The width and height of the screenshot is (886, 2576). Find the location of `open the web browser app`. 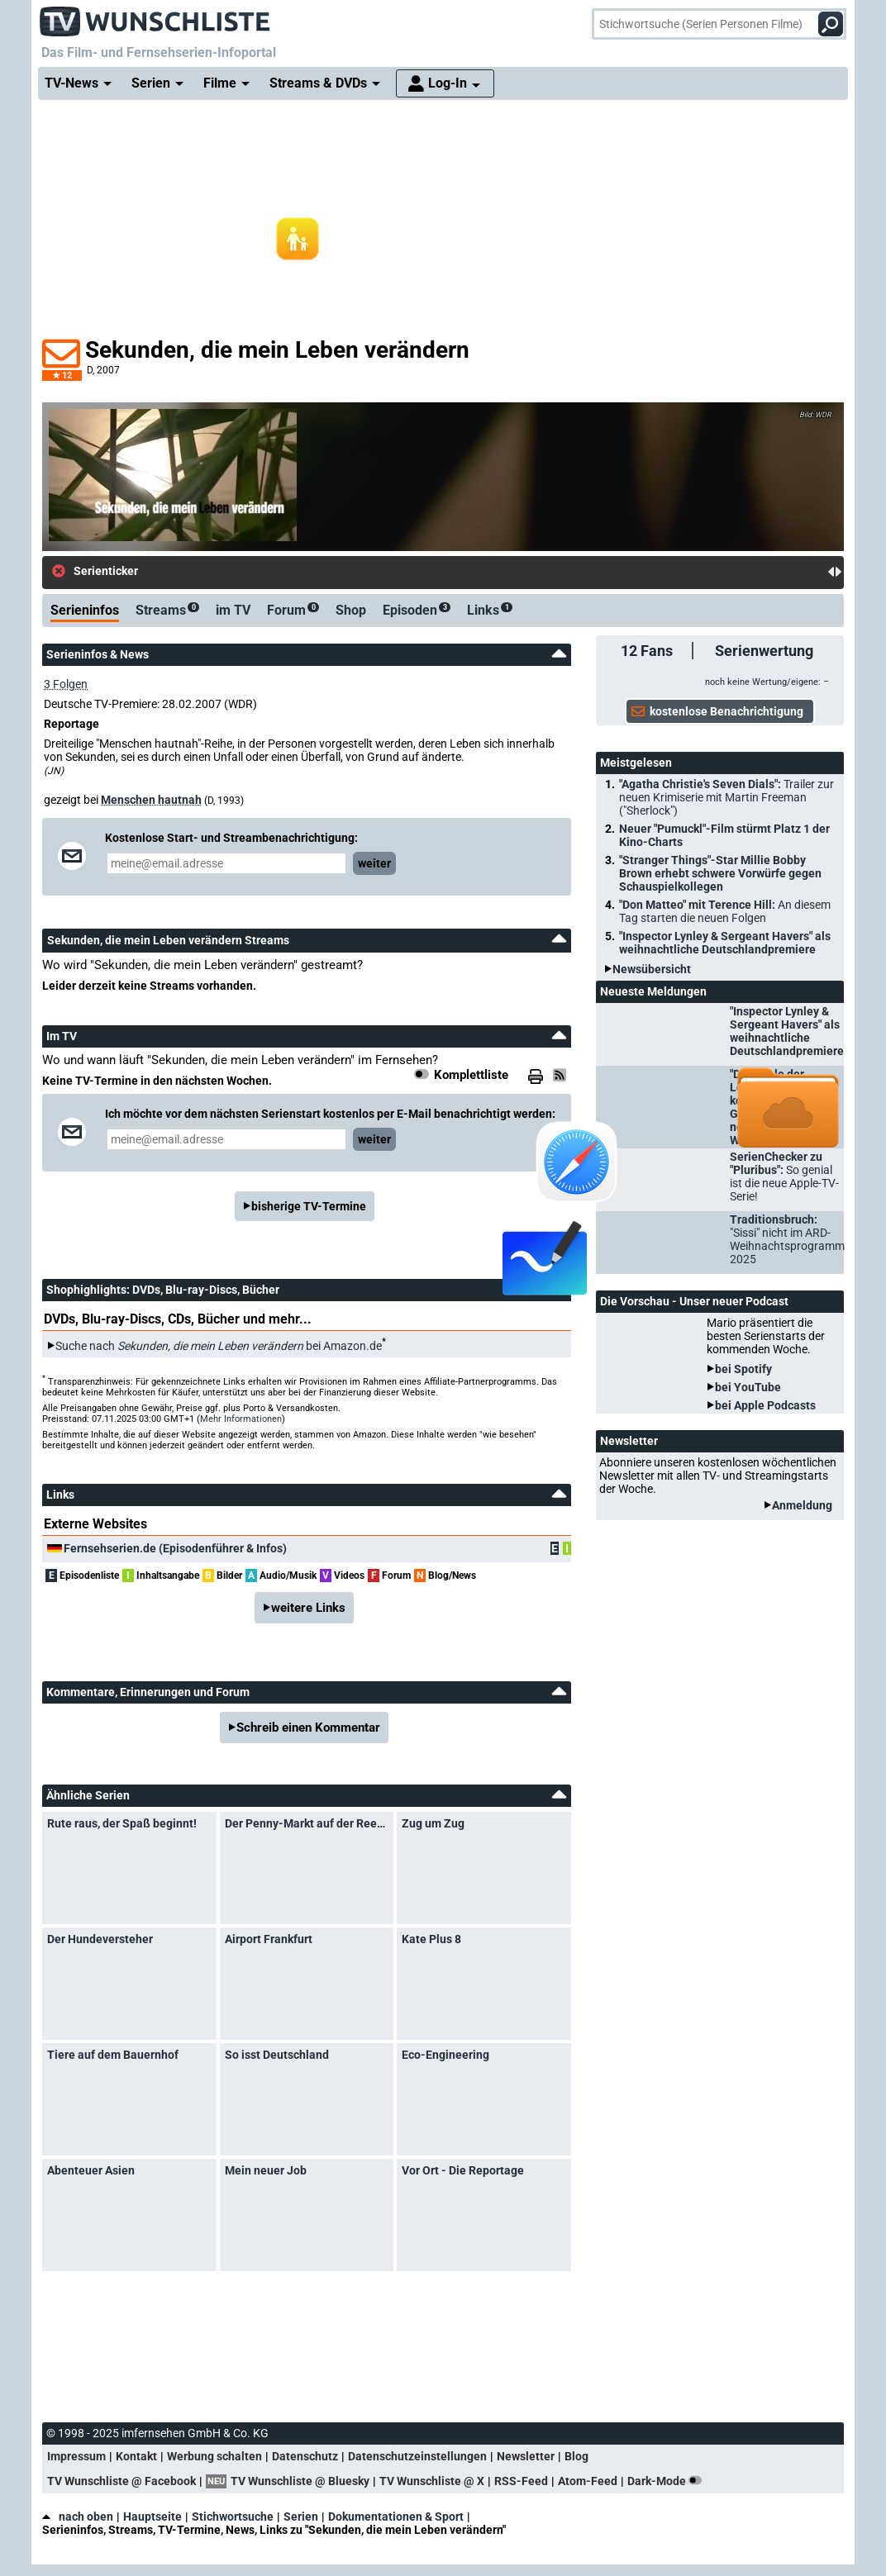

open the web browser app is located at coordinates (576, 1162).